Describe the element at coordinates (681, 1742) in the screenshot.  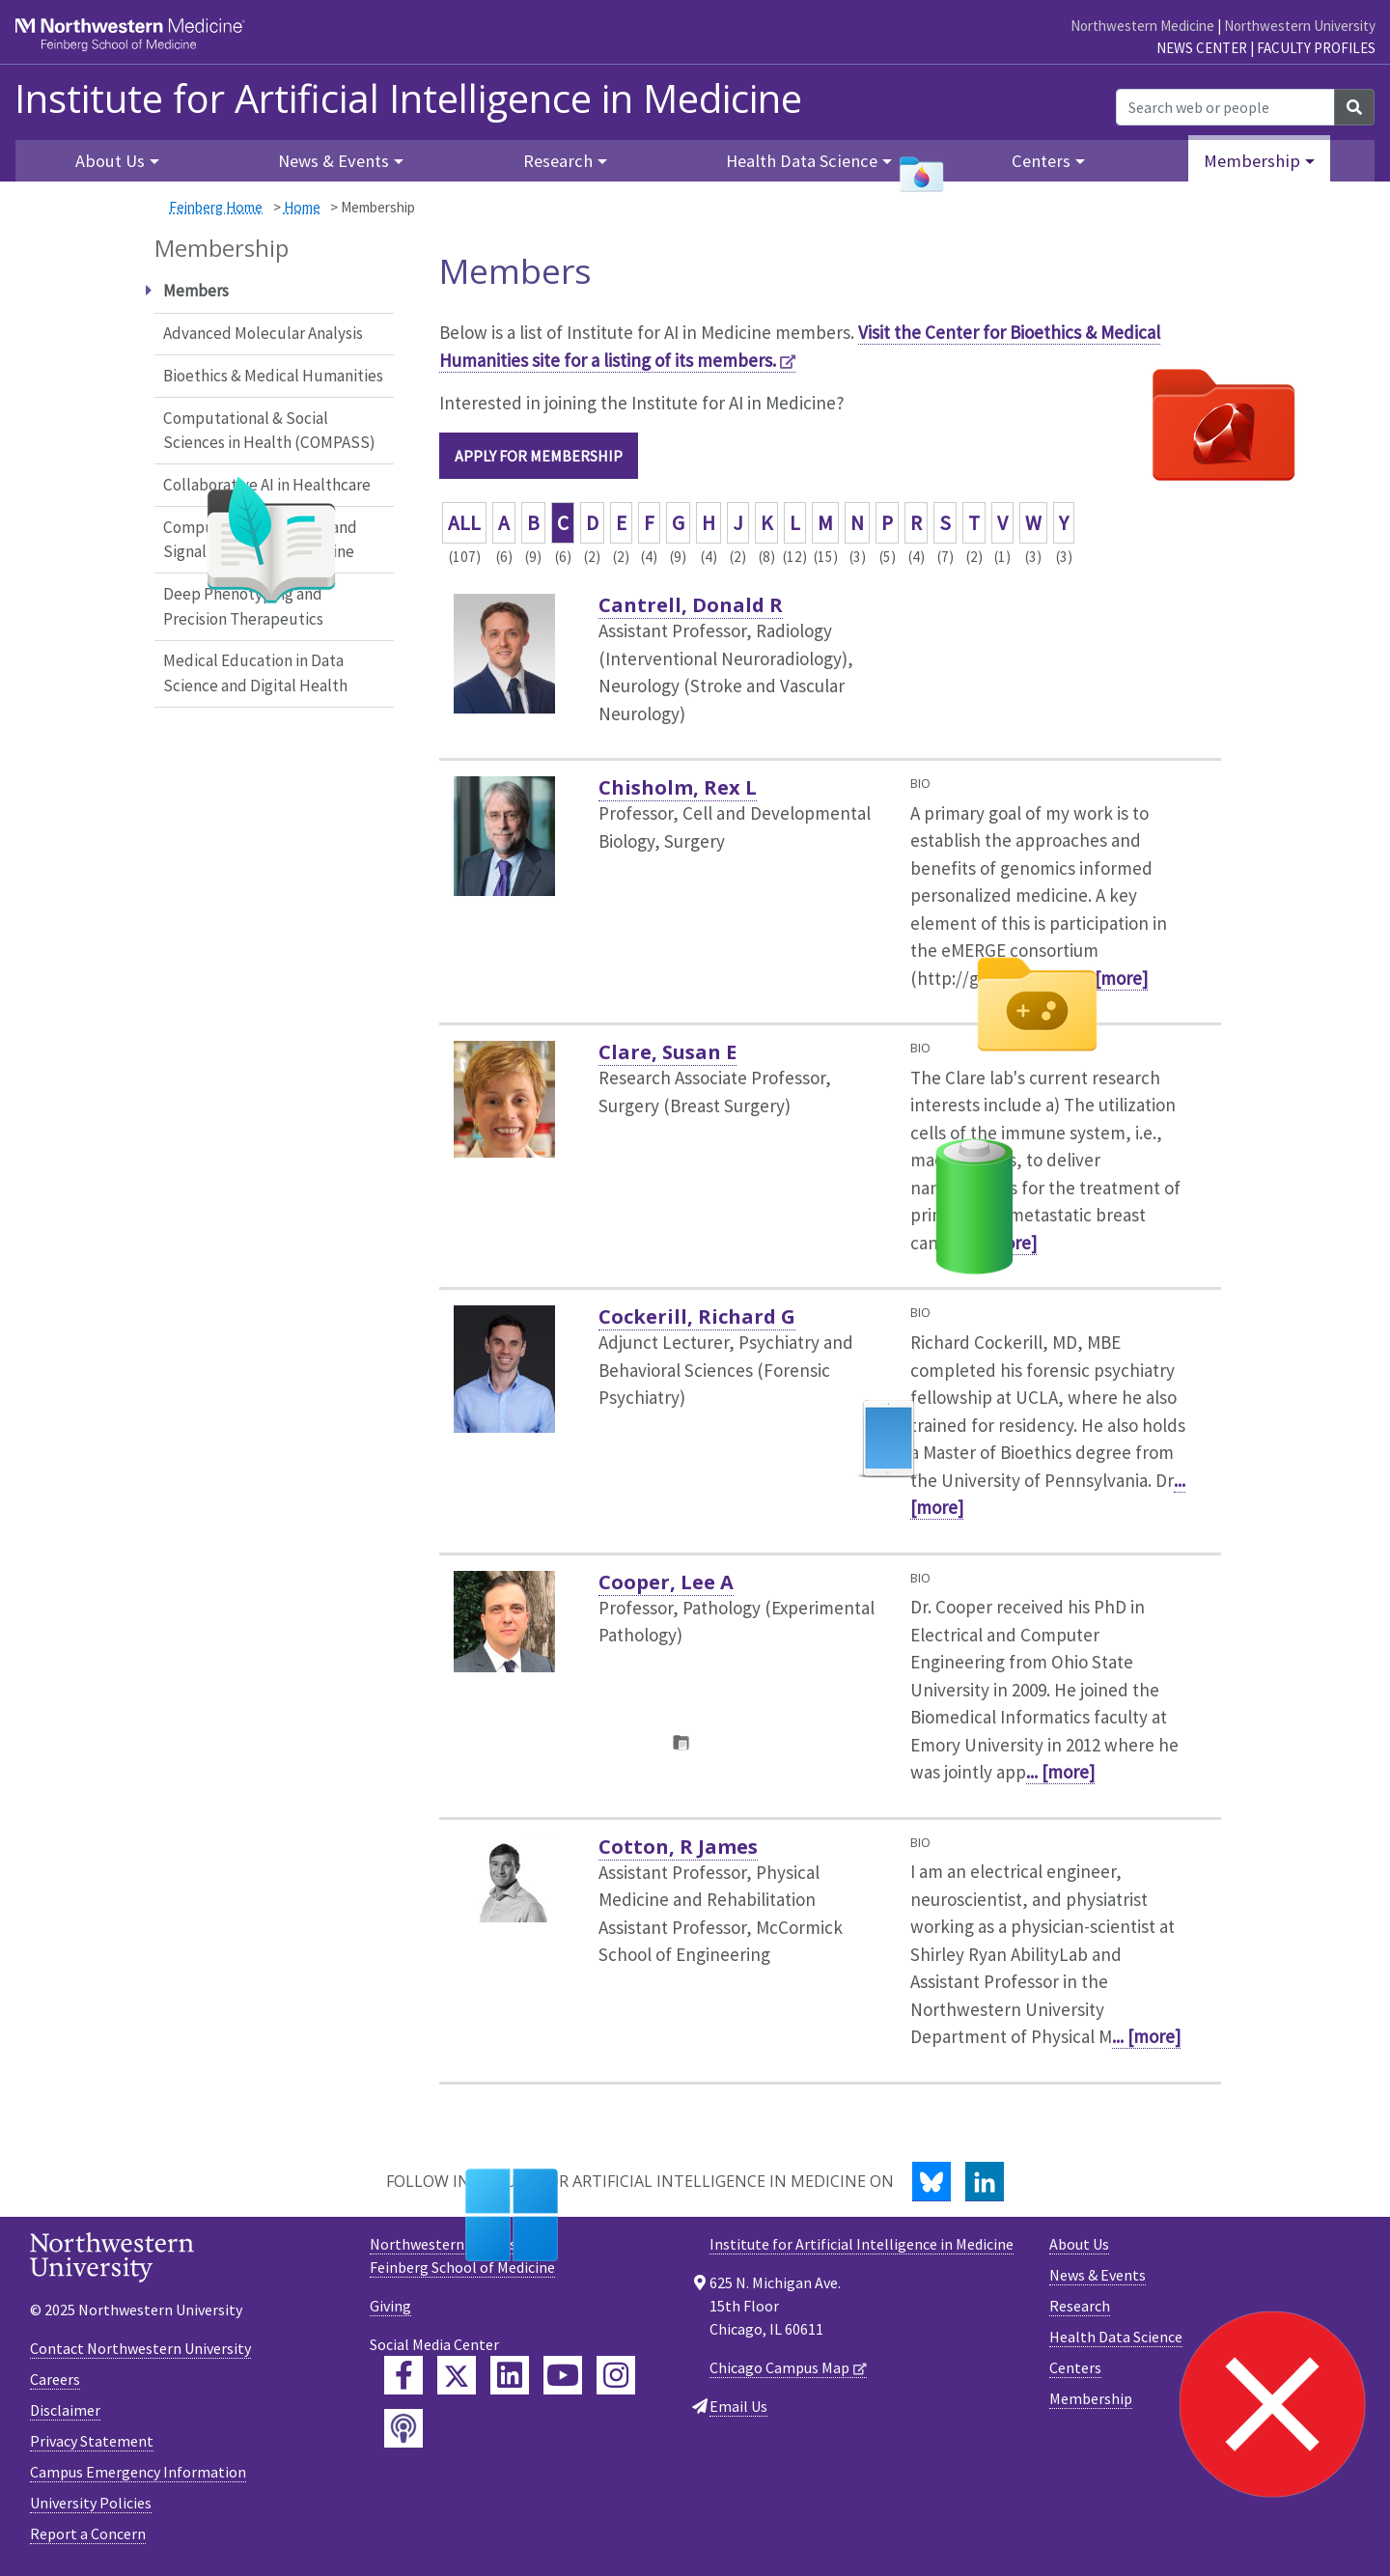
I see `open a file or document` at that location.